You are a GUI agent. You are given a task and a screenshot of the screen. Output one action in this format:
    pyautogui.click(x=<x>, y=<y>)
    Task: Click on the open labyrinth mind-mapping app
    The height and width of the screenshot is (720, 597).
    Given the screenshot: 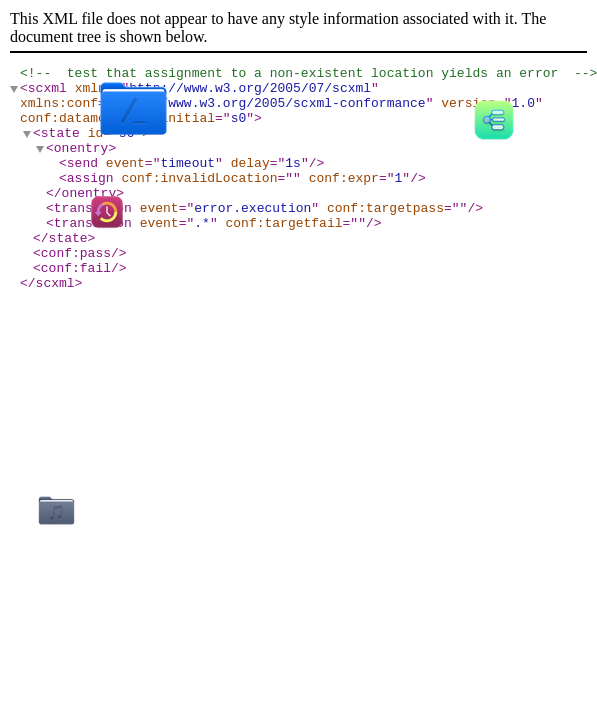 What is the action you would take?
    pyautogui.click(x=494, y=120)
    